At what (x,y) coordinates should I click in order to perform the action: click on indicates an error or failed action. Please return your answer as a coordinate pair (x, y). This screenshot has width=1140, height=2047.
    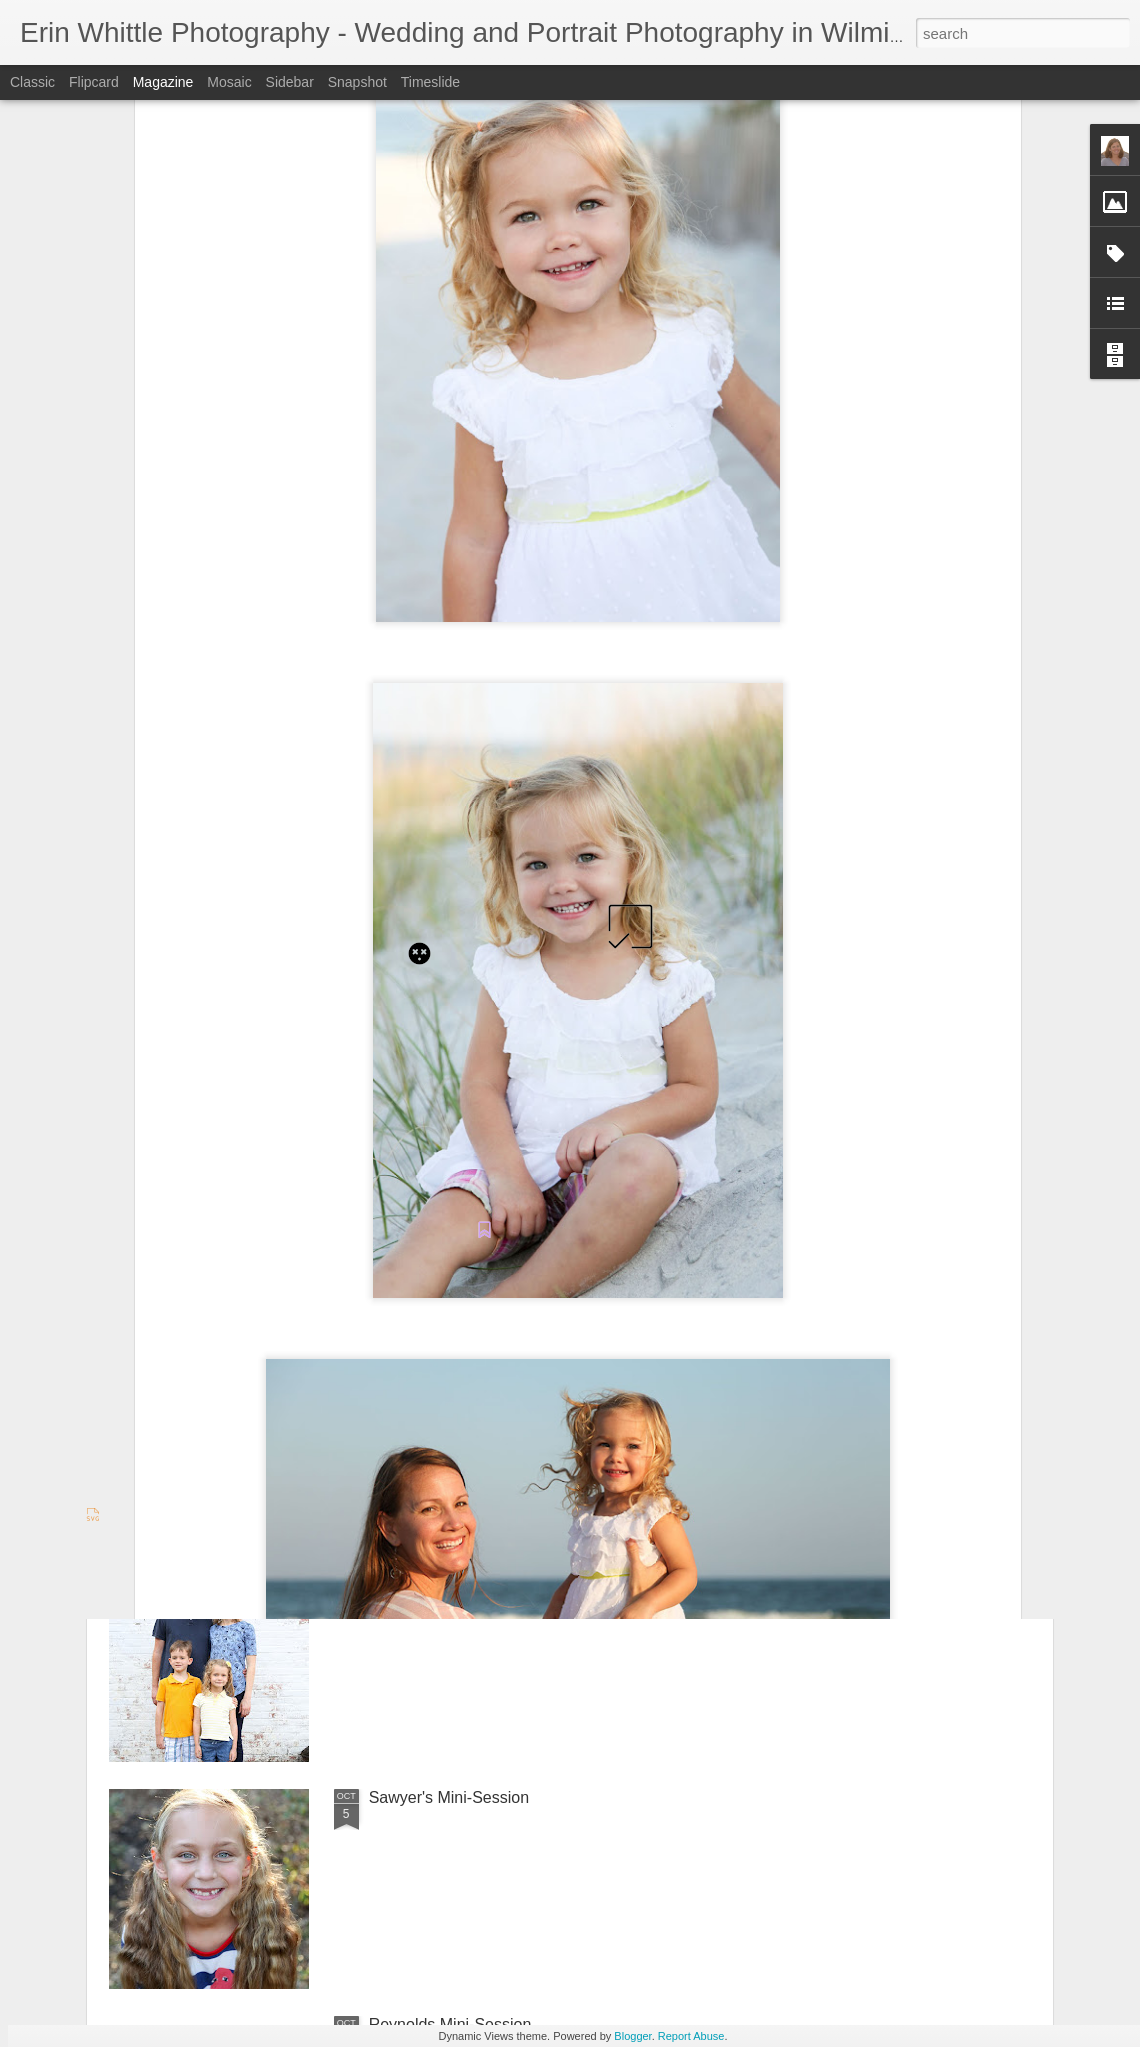
    Looking at the image, I should click on (419, 953).